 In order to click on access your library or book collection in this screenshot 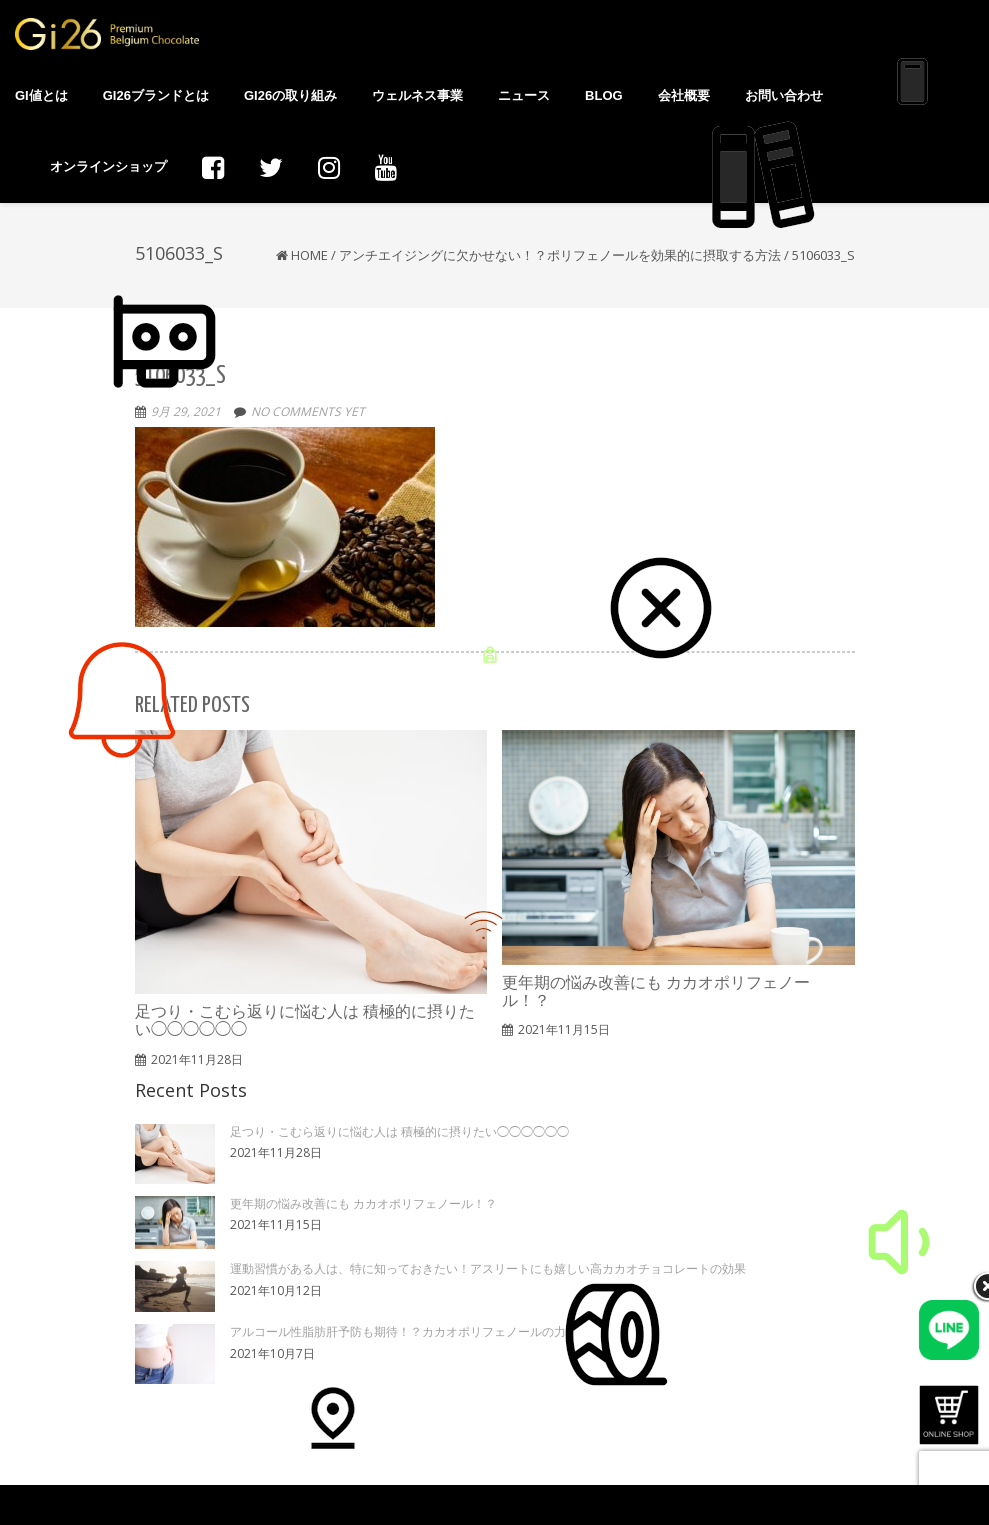, I will do `click(759, 177)`.